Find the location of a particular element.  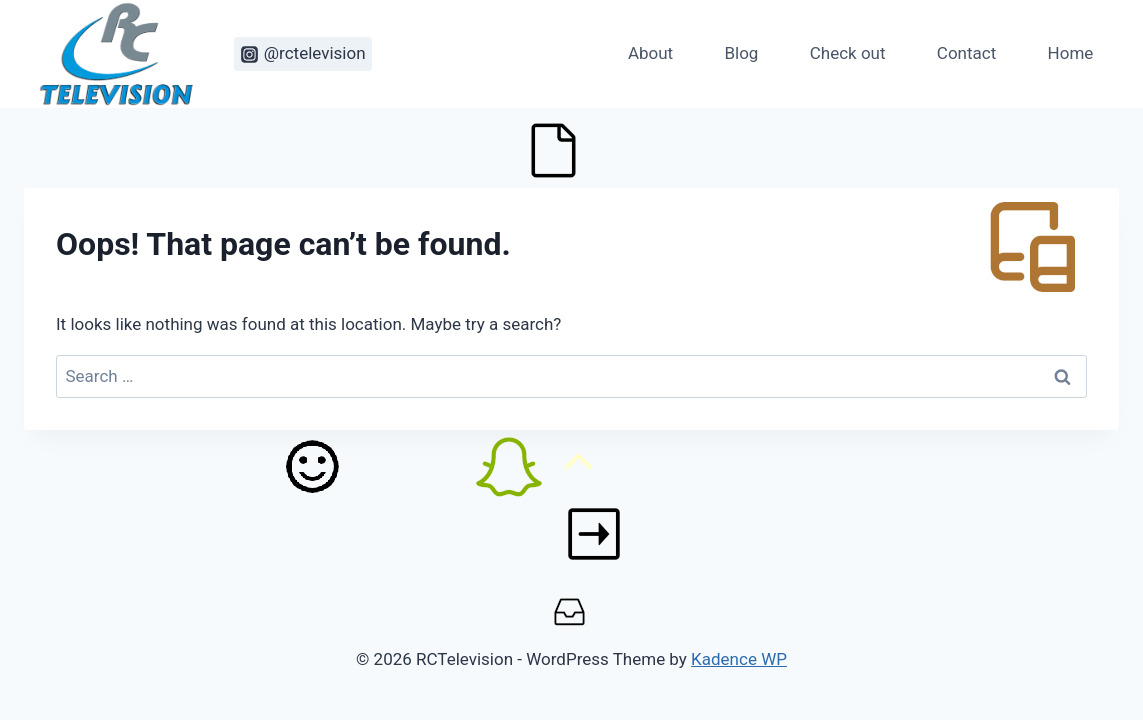

open Snapchat app is located at coordinates (509, 468).